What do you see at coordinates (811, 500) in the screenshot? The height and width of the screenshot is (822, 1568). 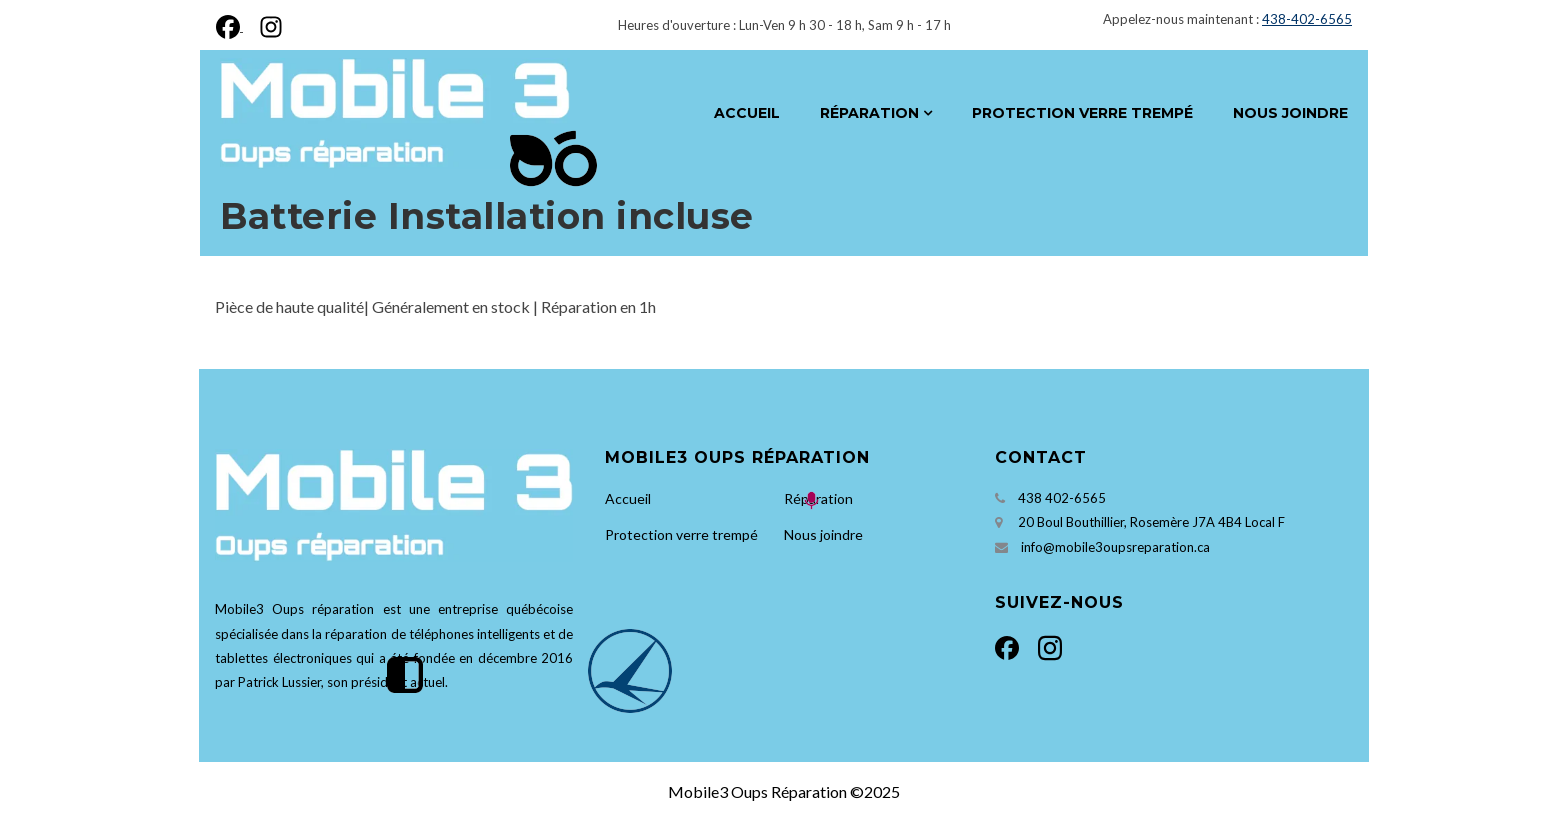 I see `tap to start voice recording` at bounding box center [811, 500].